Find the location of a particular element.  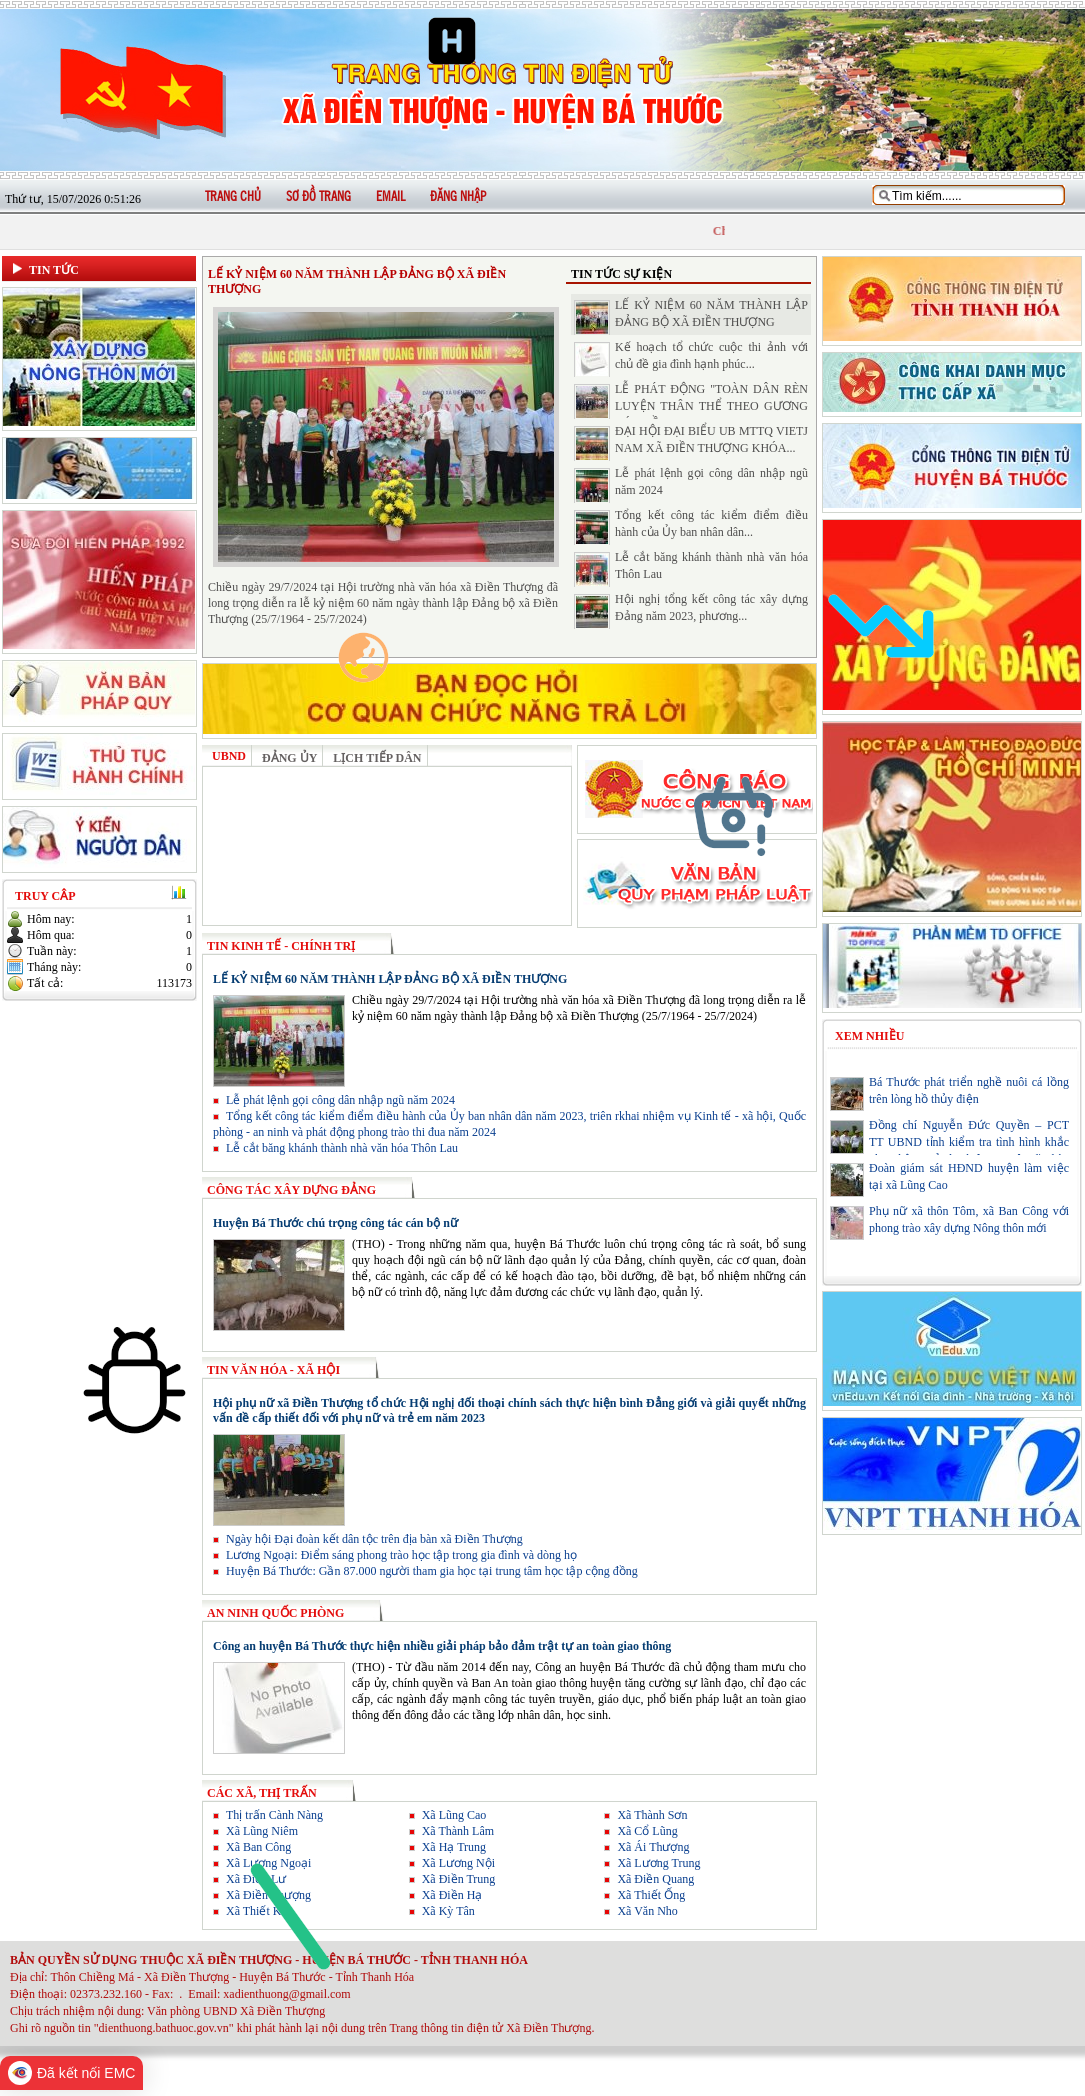

view asia-australia region settings is located at coordinates (363, 657).